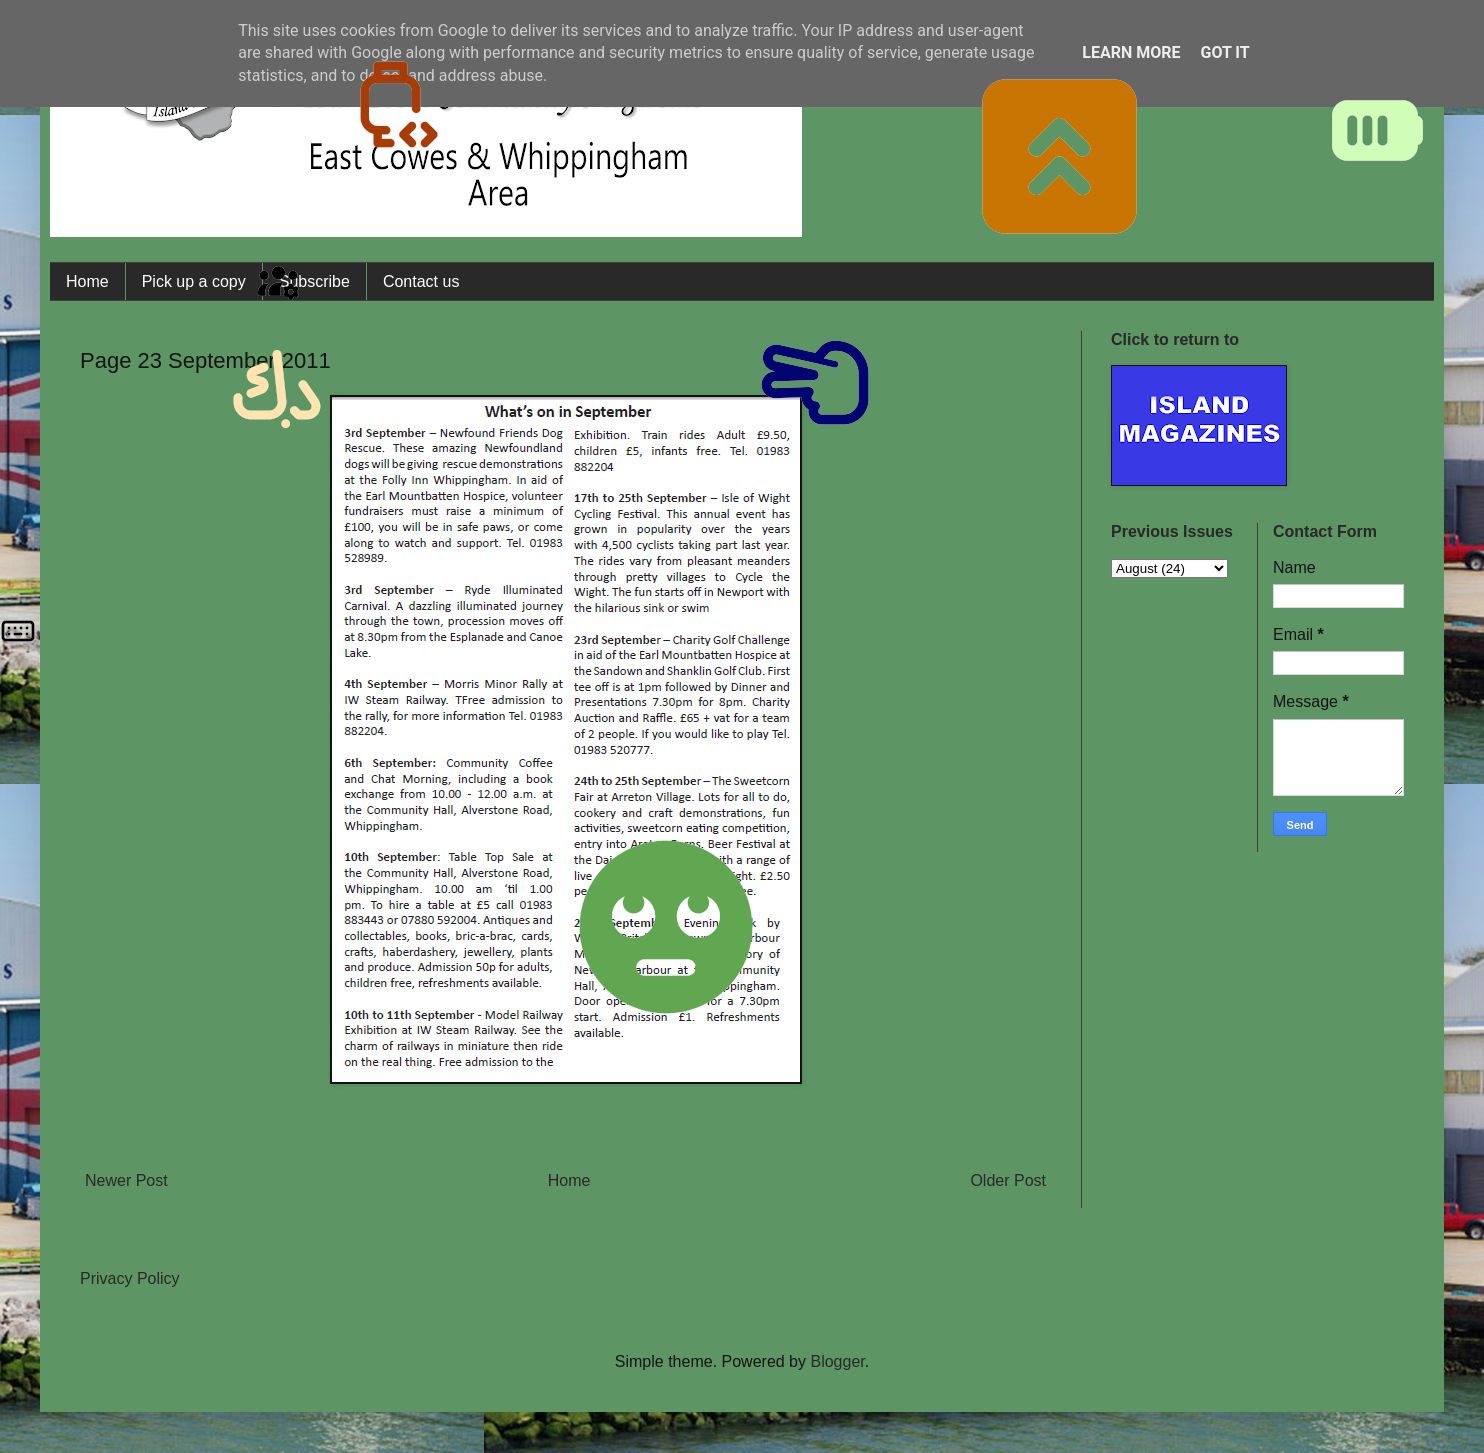  Describe the element at coordinates (815, 381) in the screenshot. I see `scissors gesture for rock-paper-scissors game` at that location.